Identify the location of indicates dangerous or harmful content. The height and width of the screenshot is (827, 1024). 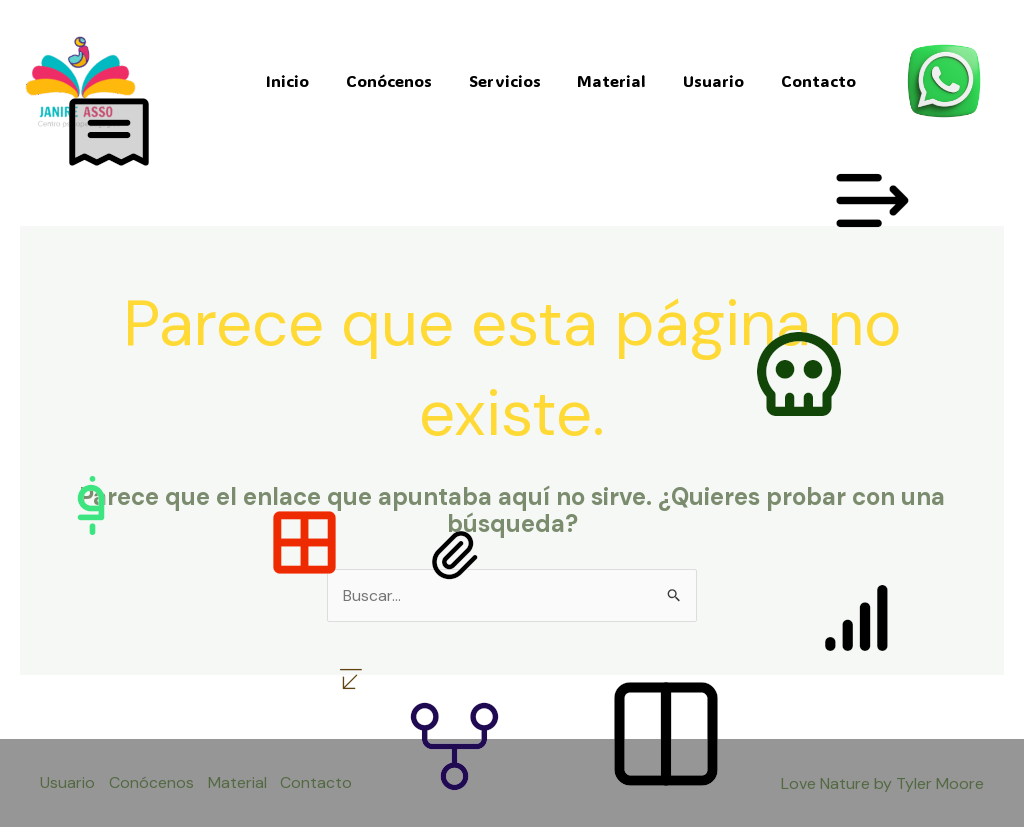
(799, 374).